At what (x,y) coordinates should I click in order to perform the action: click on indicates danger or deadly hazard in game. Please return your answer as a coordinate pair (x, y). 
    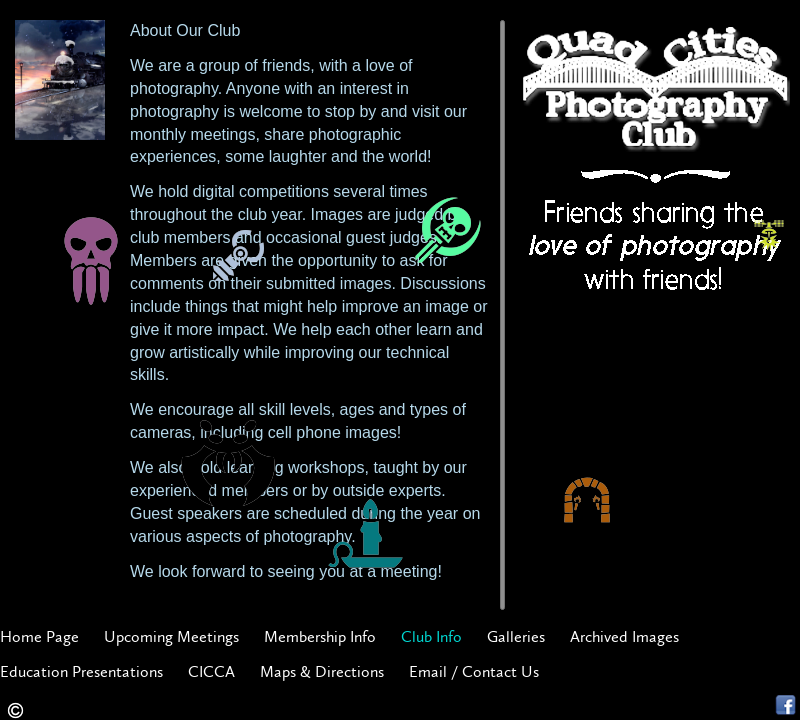
    Looking at the image, I should click on (91, 261).